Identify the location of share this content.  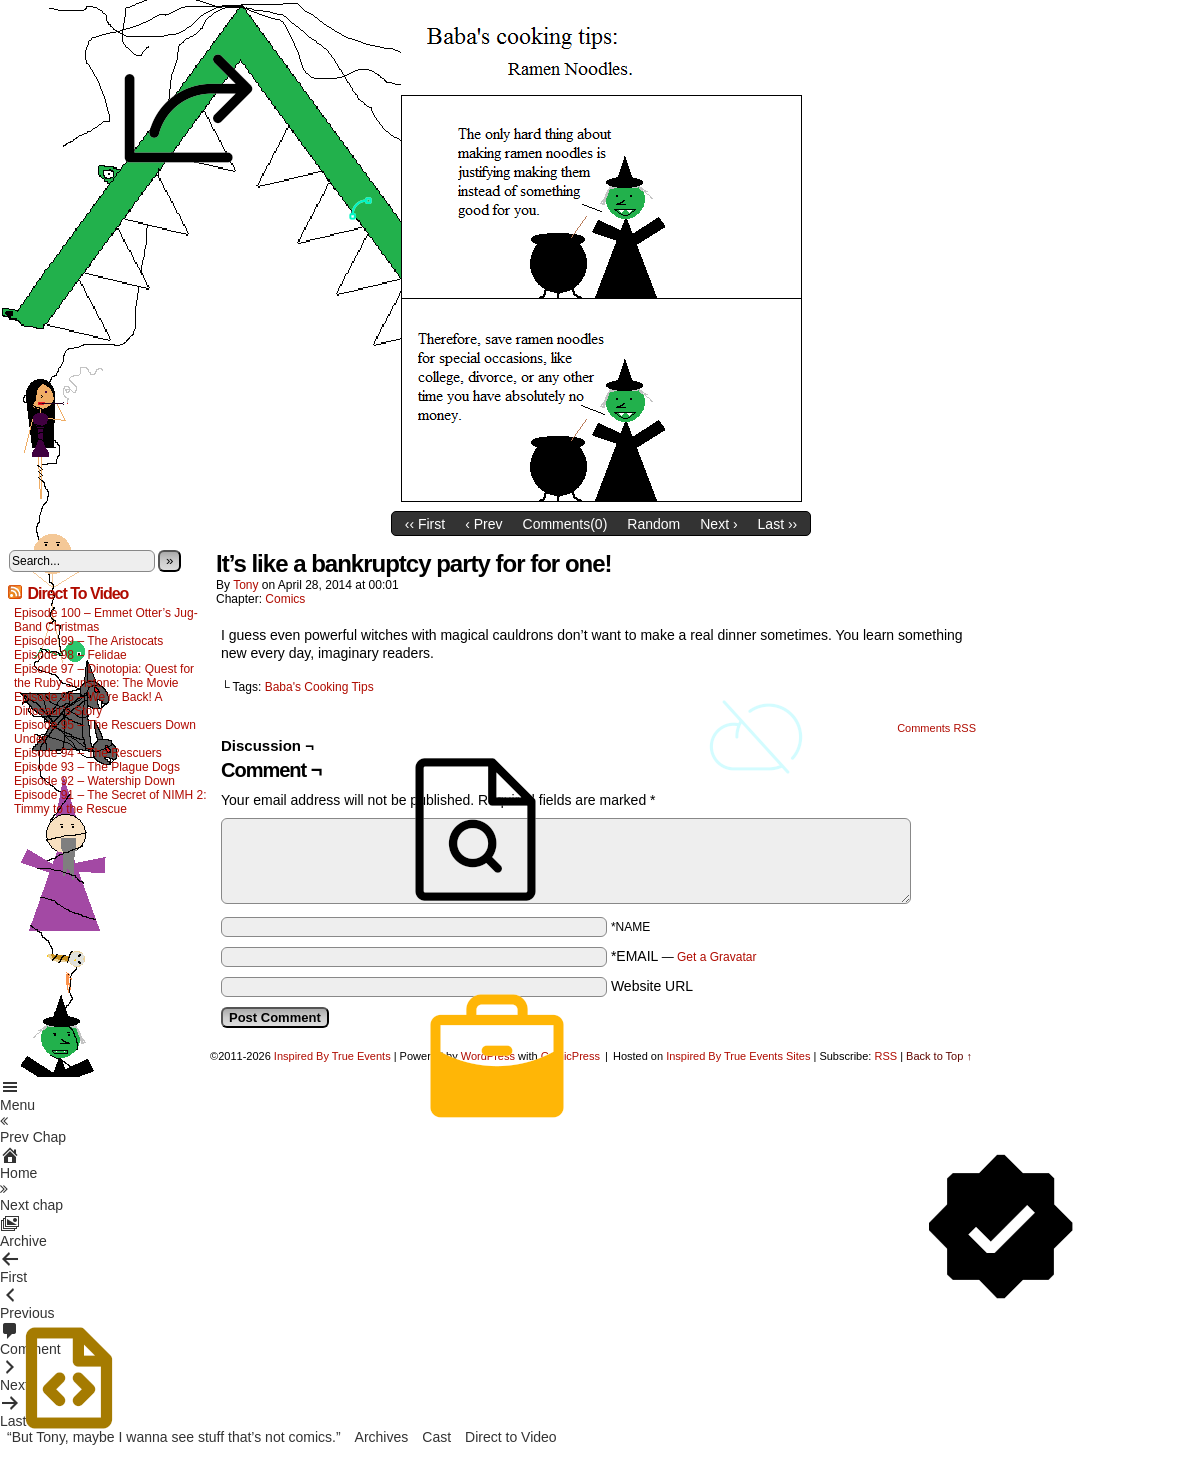
(188, 103).